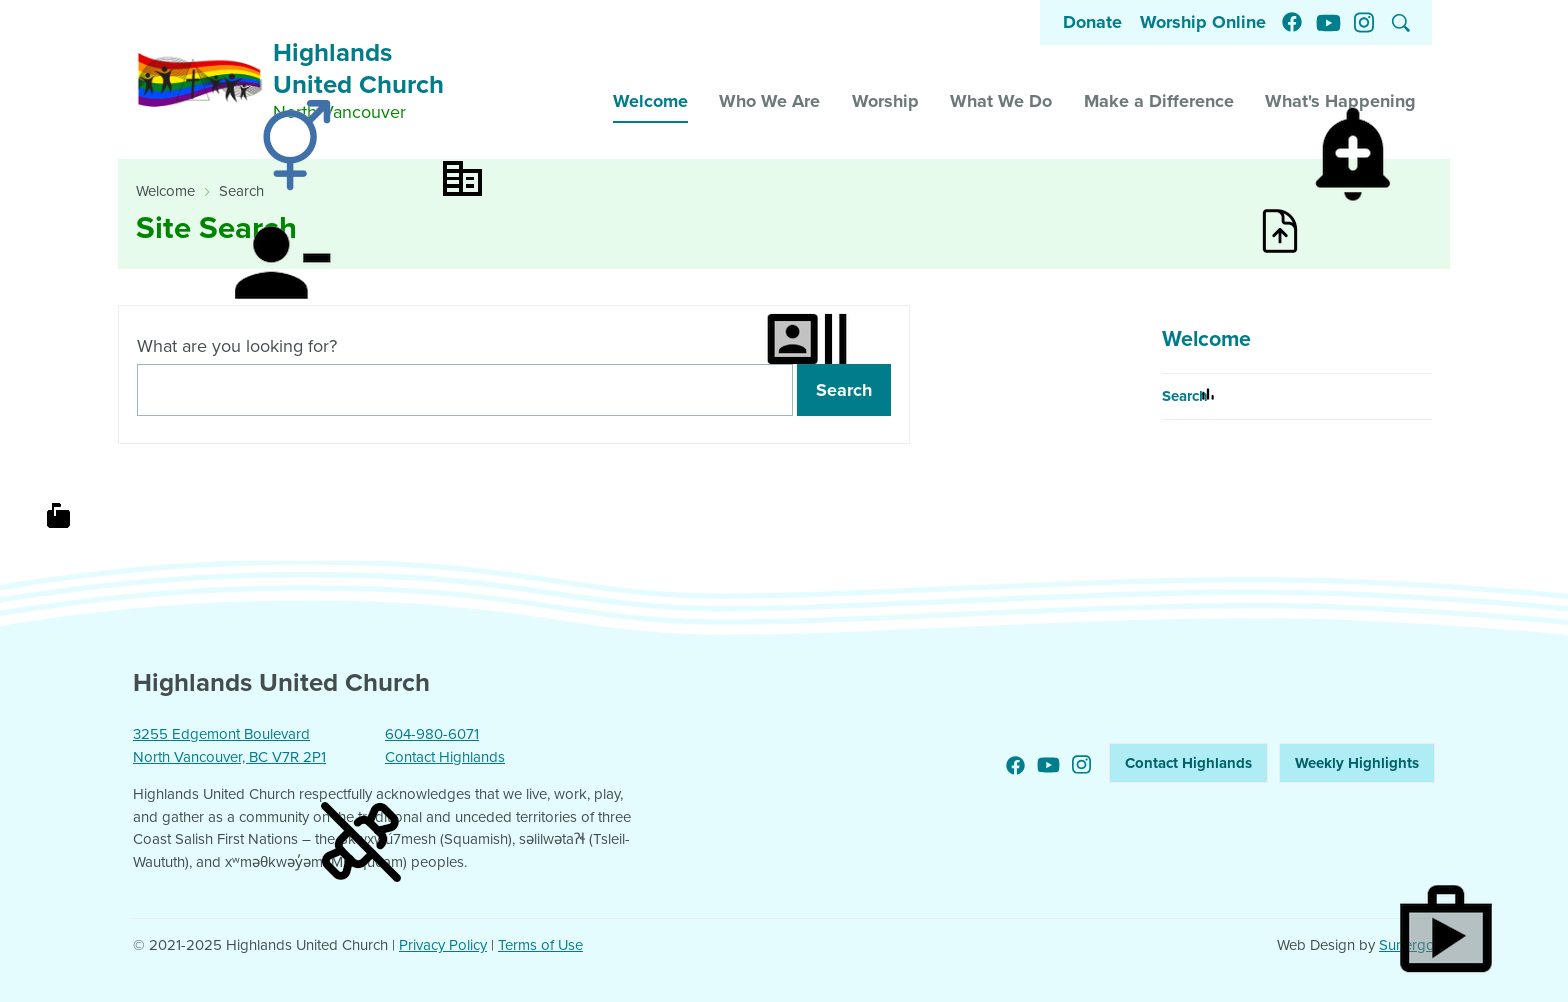 Image resolution: width=1568 pixels, height=1002 pixels. Describe the element at coordinates (280, 262) in the screenshot. I see `remove a contact or user from your list` at that location.